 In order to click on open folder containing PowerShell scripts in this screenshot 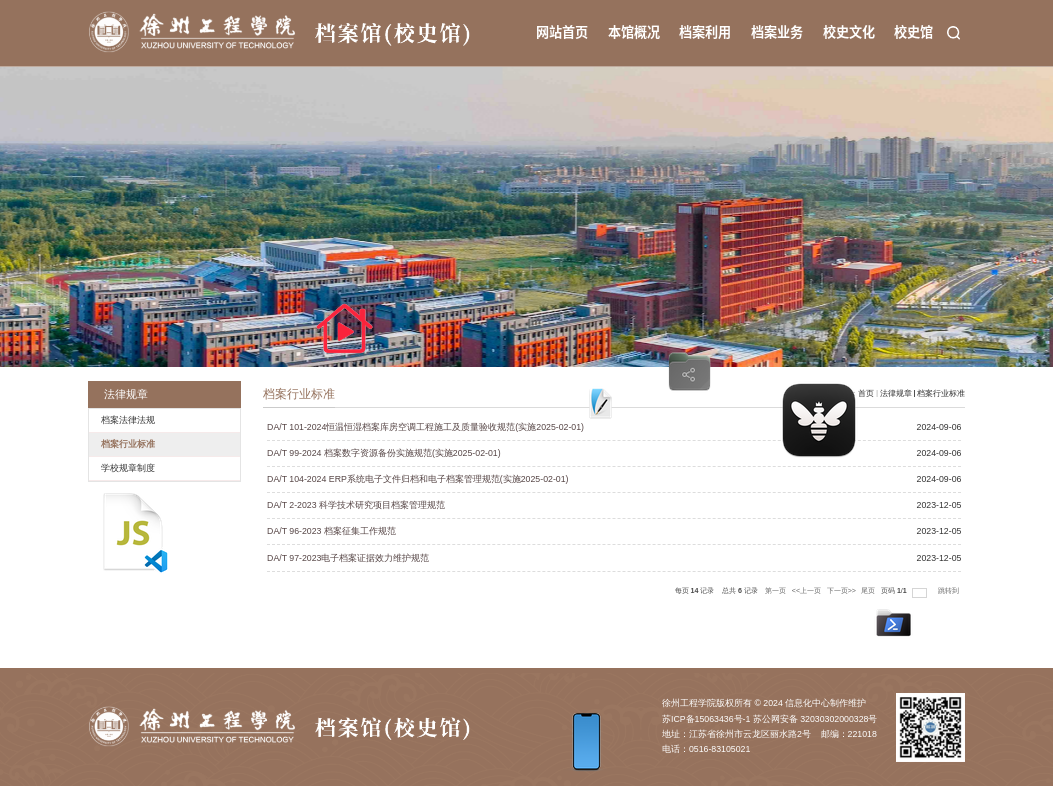, I will do `click(893, 623)`.